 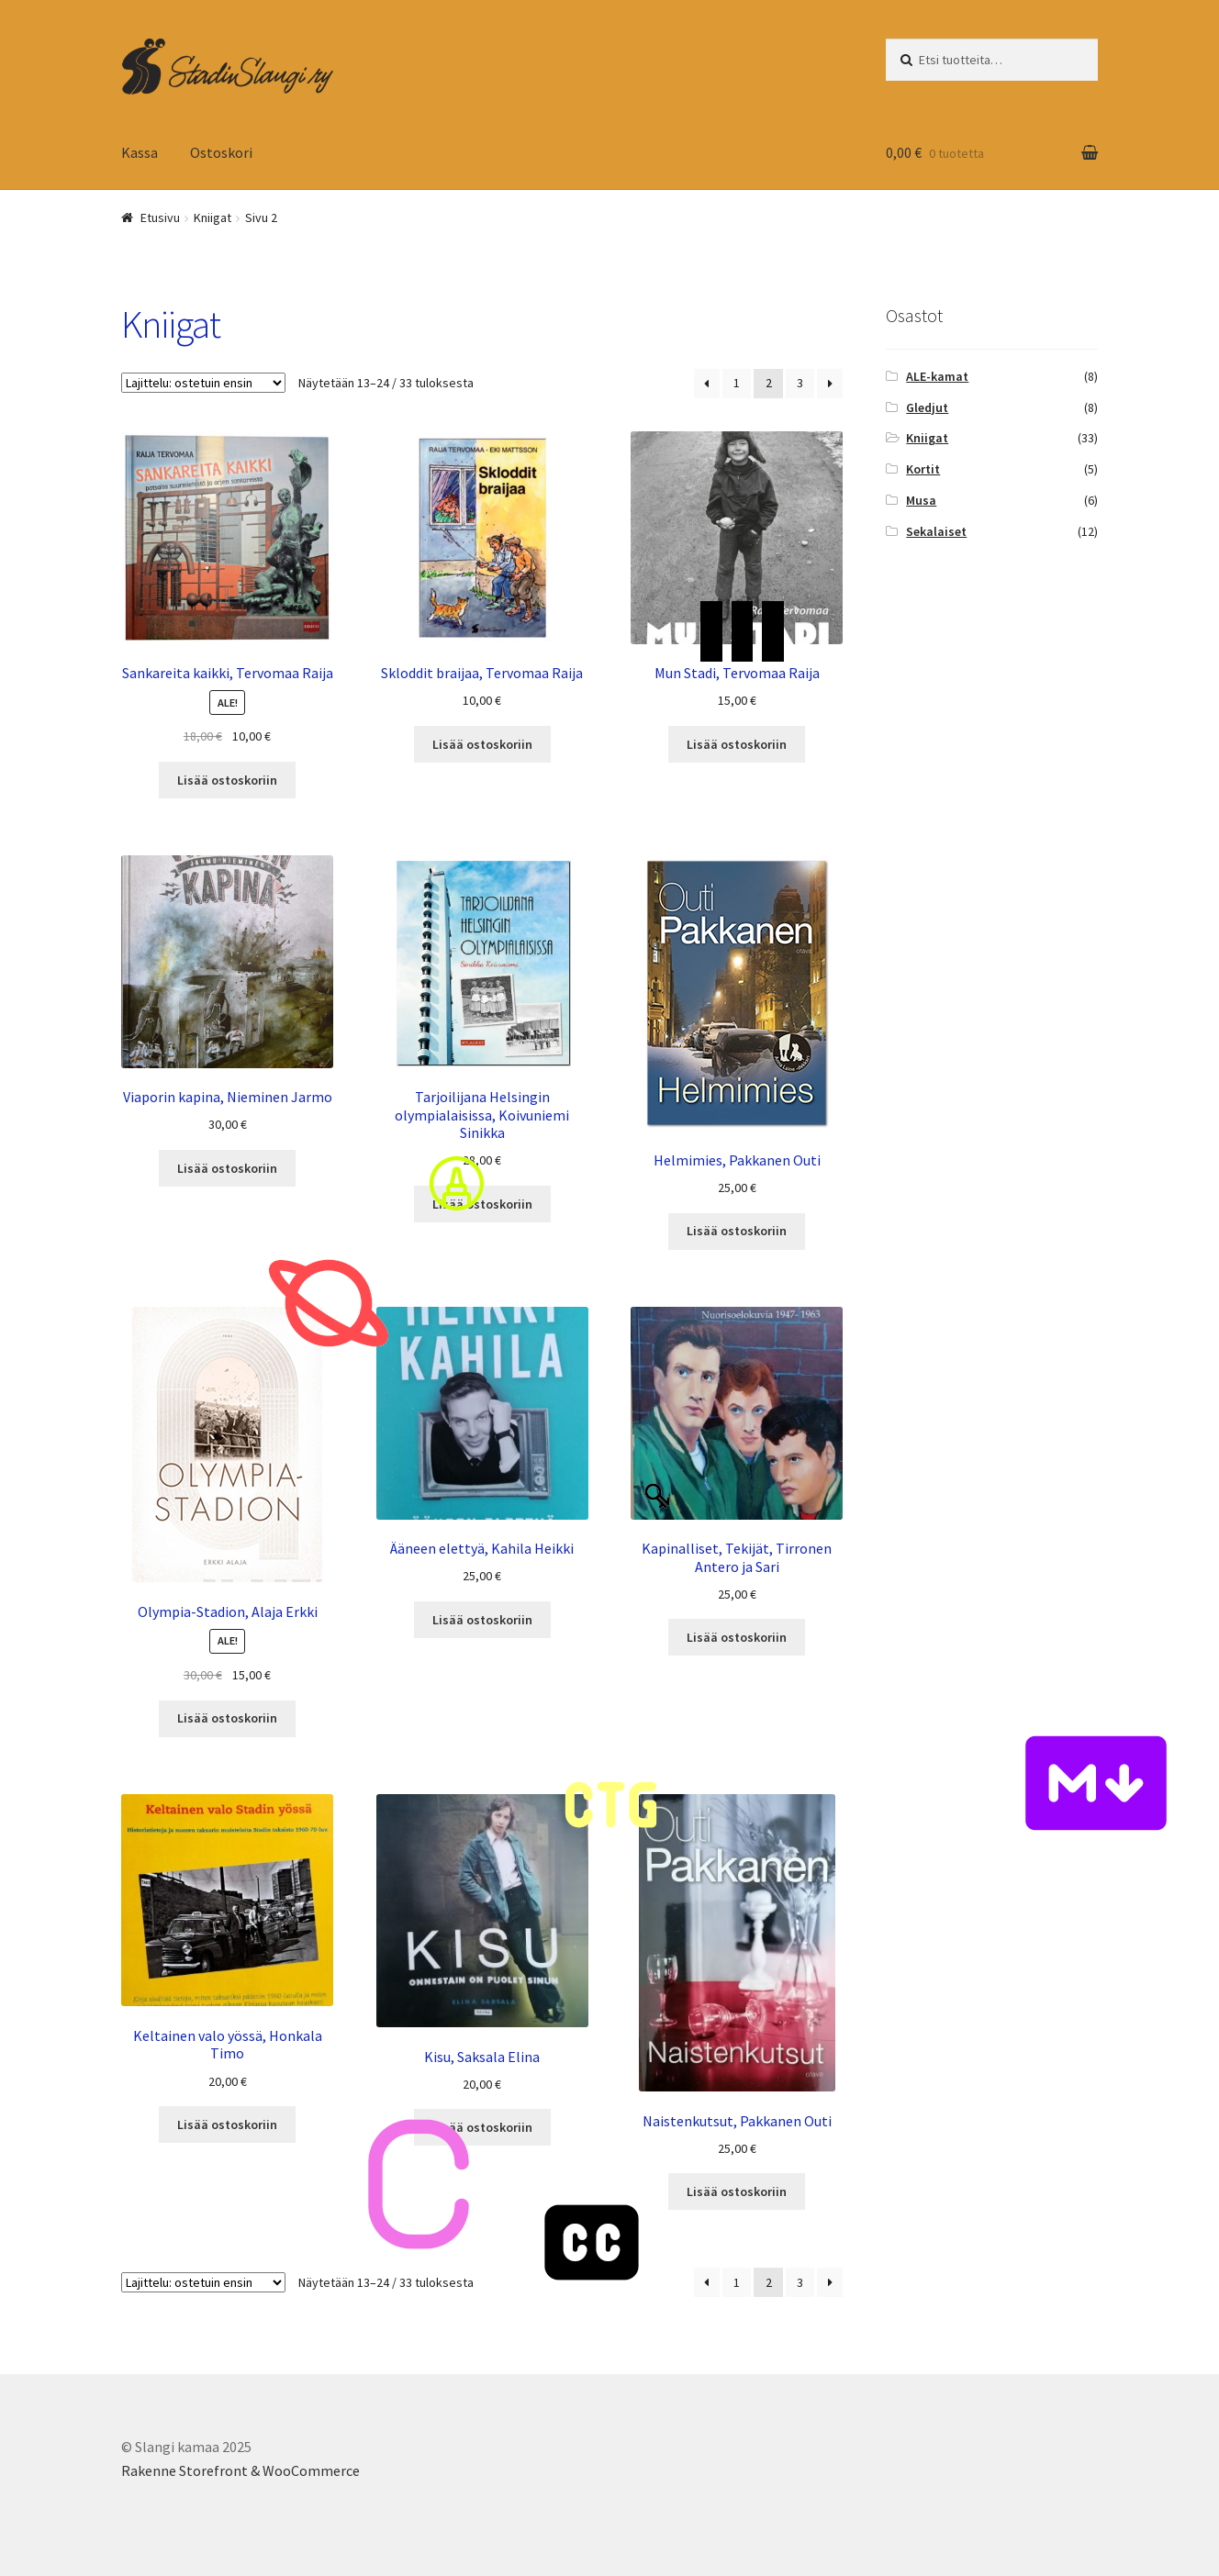 What do you see at coordinates (329, 1303) in the screenshot?
I see `explore global or worldwide content` at bounding box center [329, 1303].